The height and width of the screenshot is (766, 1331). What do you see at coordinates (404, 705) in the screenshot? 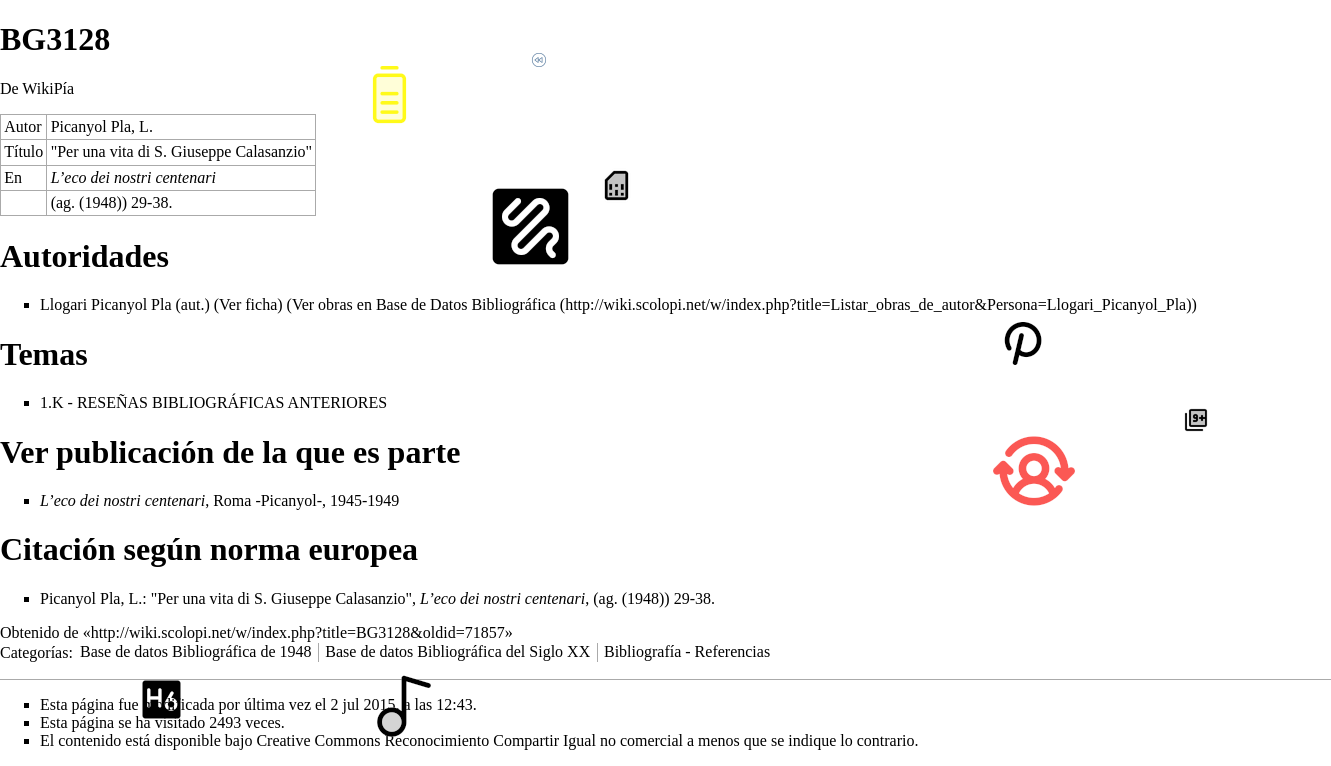
I see `access music or audio player` at bounding box center [404, 705].